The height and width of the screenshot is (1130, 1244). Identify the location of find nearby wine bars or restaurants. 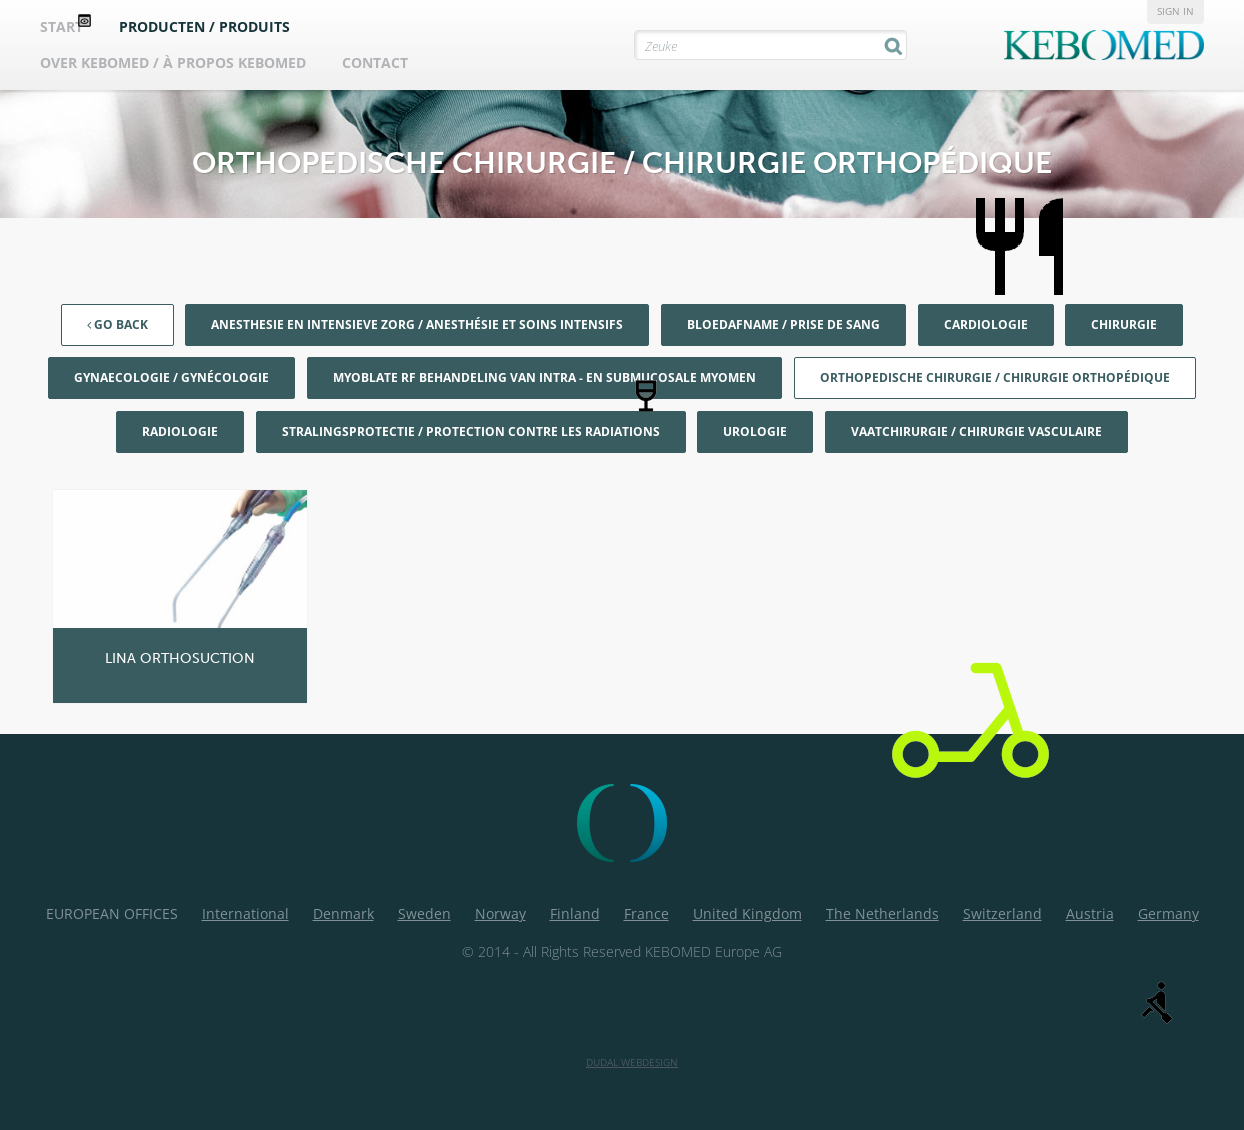
(646, 396).